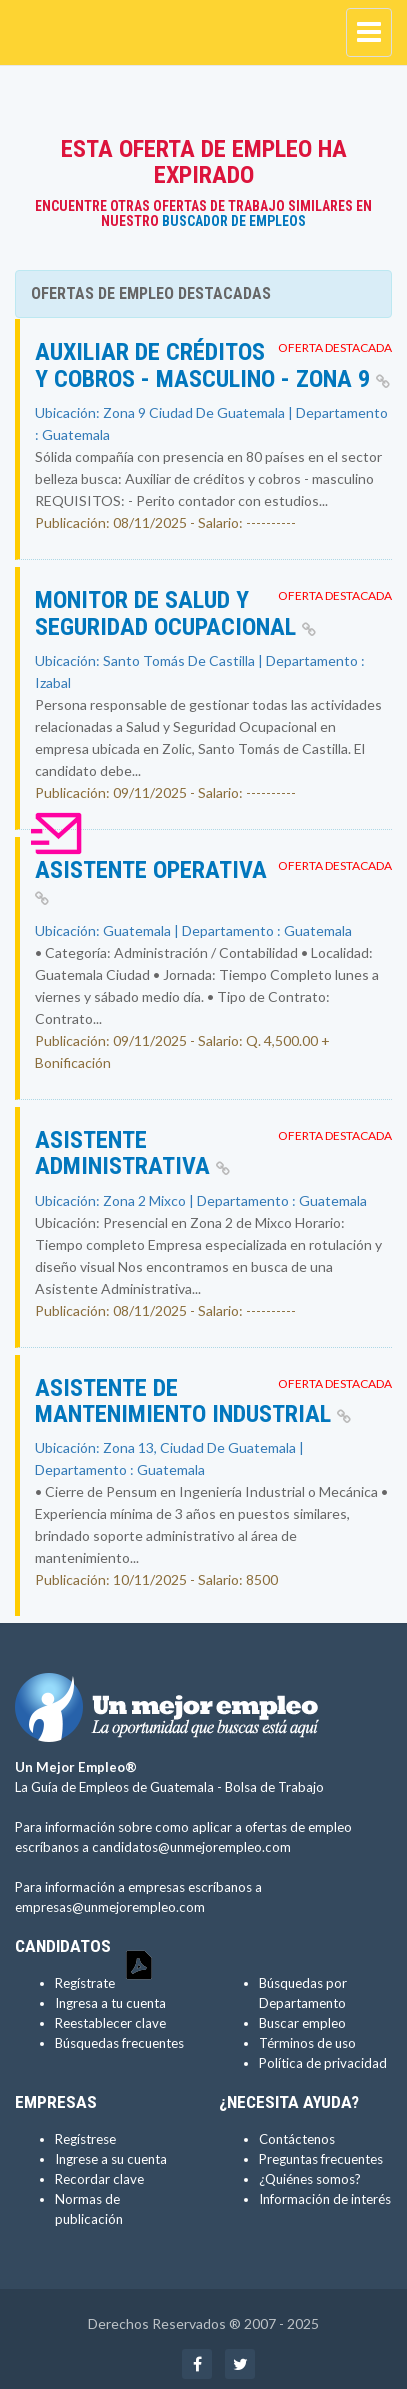 Image resolution: width=407 pixels, height=2389 pixels. I want to click on send an email or message, so click(58, 833).